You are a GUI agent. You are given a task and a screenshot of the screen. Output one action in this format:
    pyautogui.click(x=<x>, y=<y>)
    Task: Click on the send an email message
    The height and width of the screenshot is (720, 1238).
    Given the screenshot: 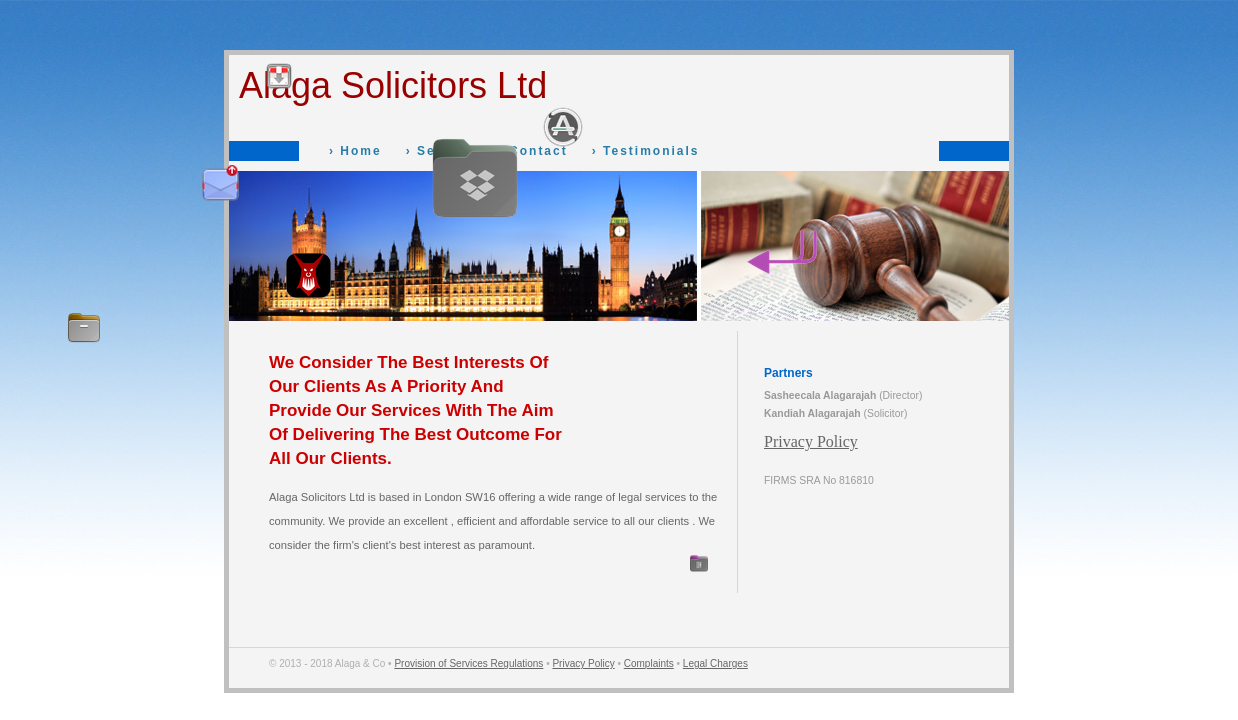 What is the action you would take?
    pyautogui.click(x=220, y=184)
    